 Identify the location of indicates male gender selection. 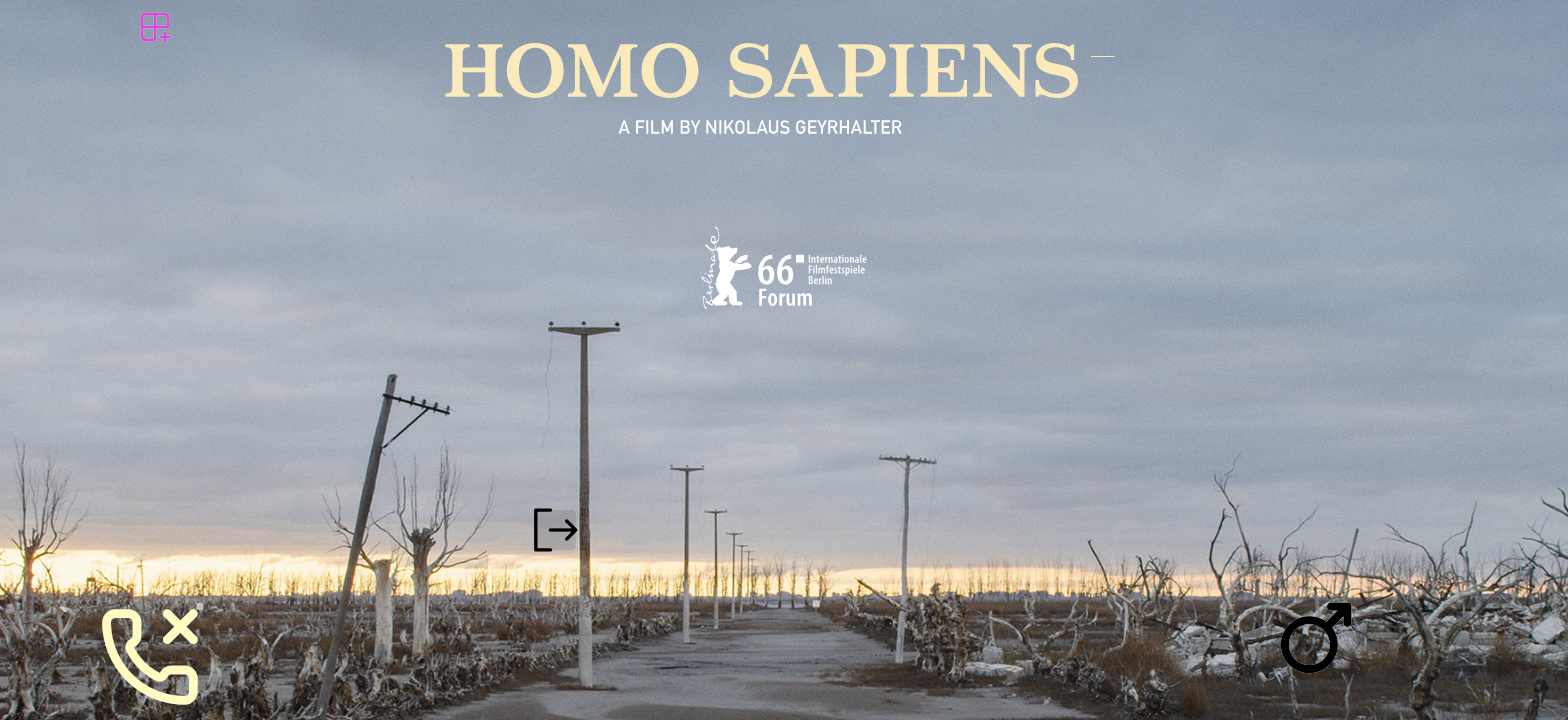
(1317, 636).